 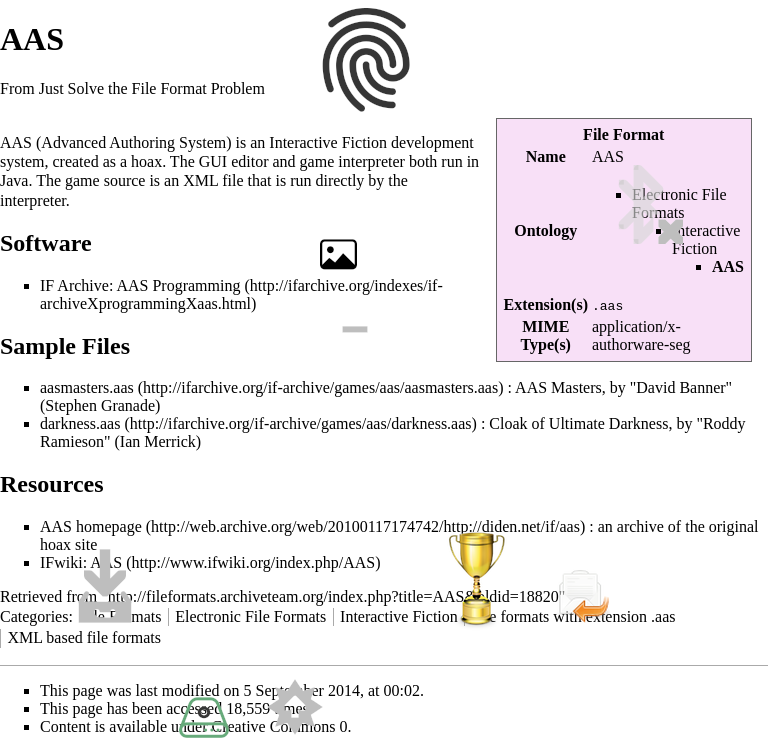 I want to click on authenticate with biometric fingerprint, so click(x=369, y=61).